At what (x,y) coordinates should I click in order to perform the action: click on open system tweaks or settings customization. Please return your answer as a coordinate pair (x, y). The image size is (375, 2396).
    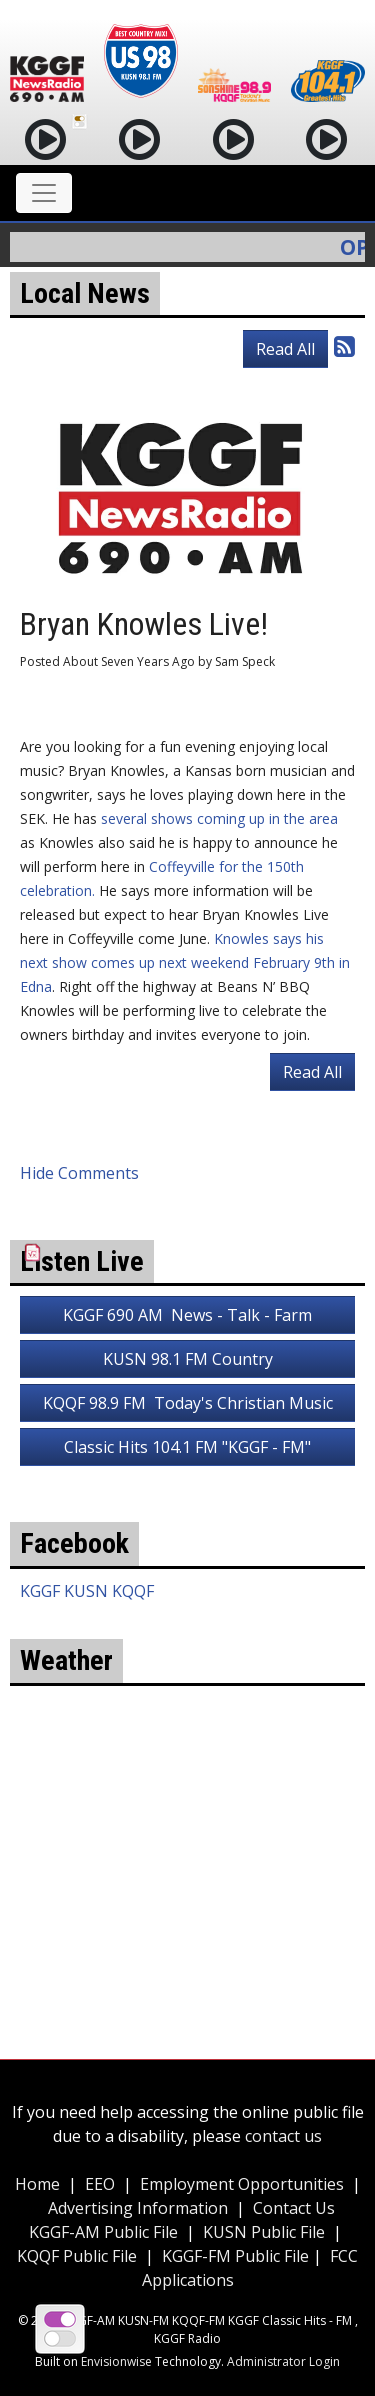
    Looking at the image, I should click on (79, 121).